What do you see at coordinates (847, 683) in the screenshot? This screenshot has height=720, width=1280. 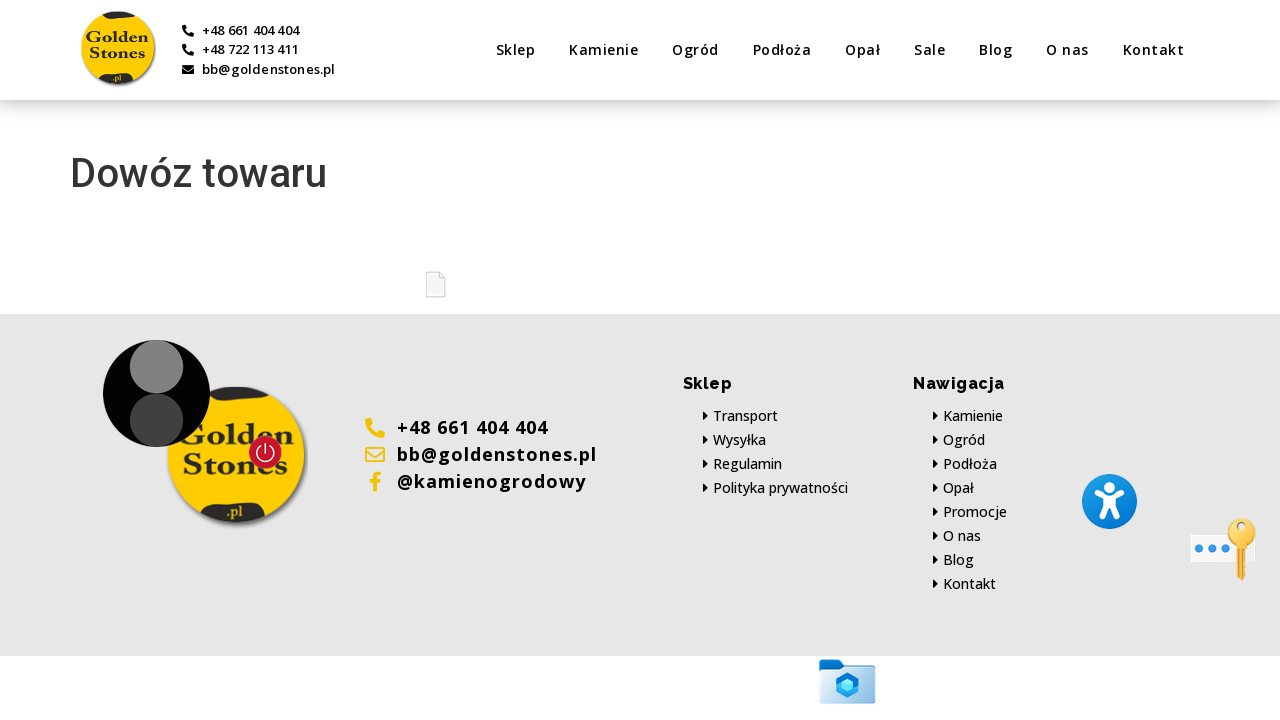 I see `open folder containing microsoft dynamics 365 remote assist files` at bounding box center [847, 683].